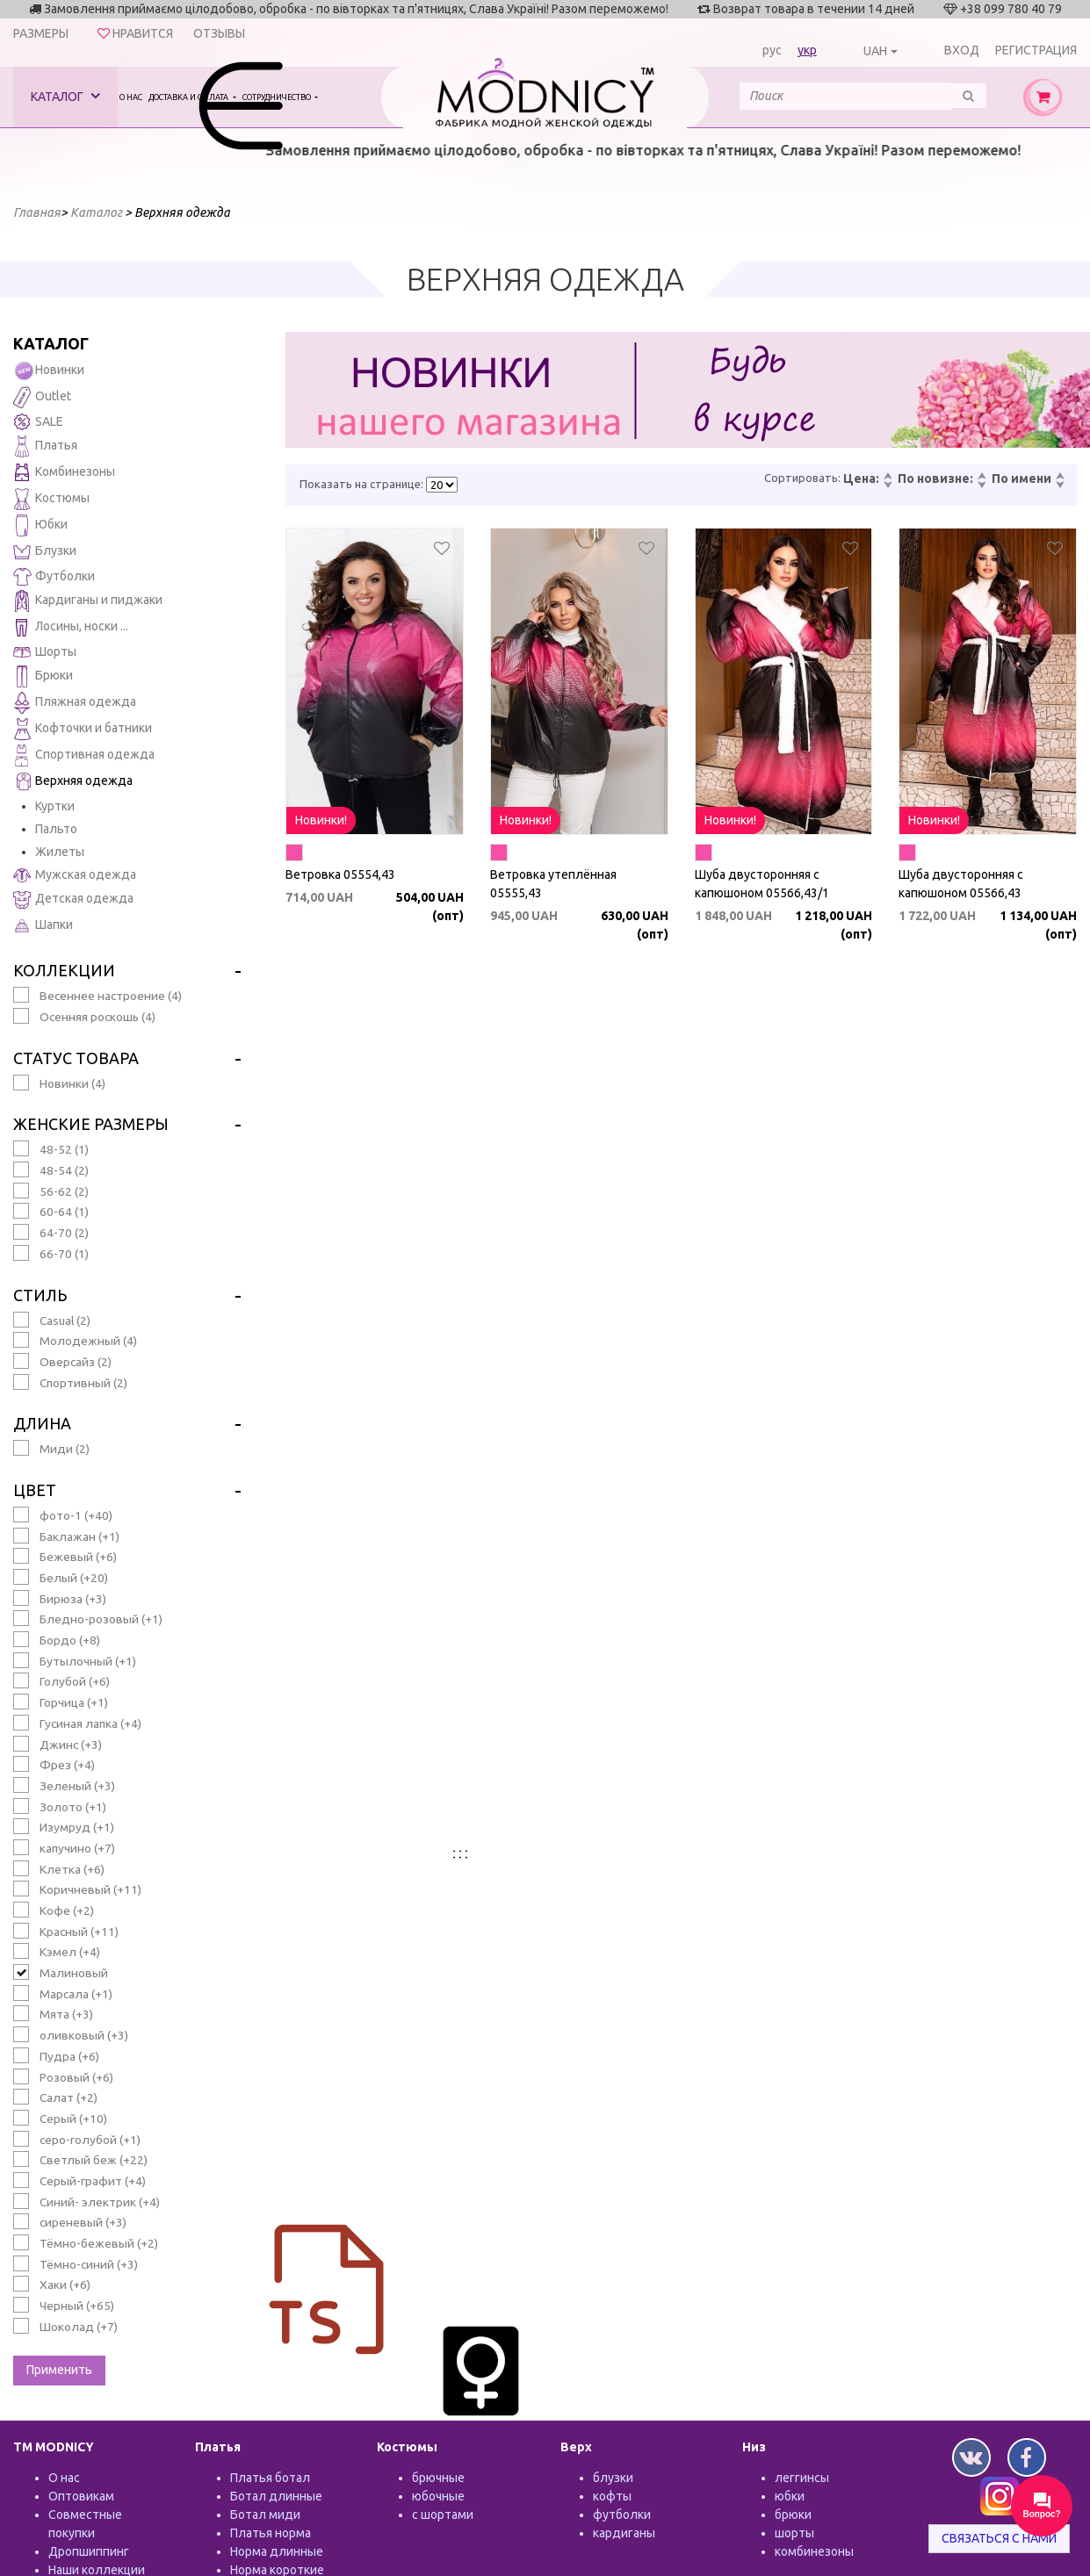  What do you see at coordinates (328, 2289) in the screenshot?
I see `a TypeScript file` at bounding box center [328, 2289].